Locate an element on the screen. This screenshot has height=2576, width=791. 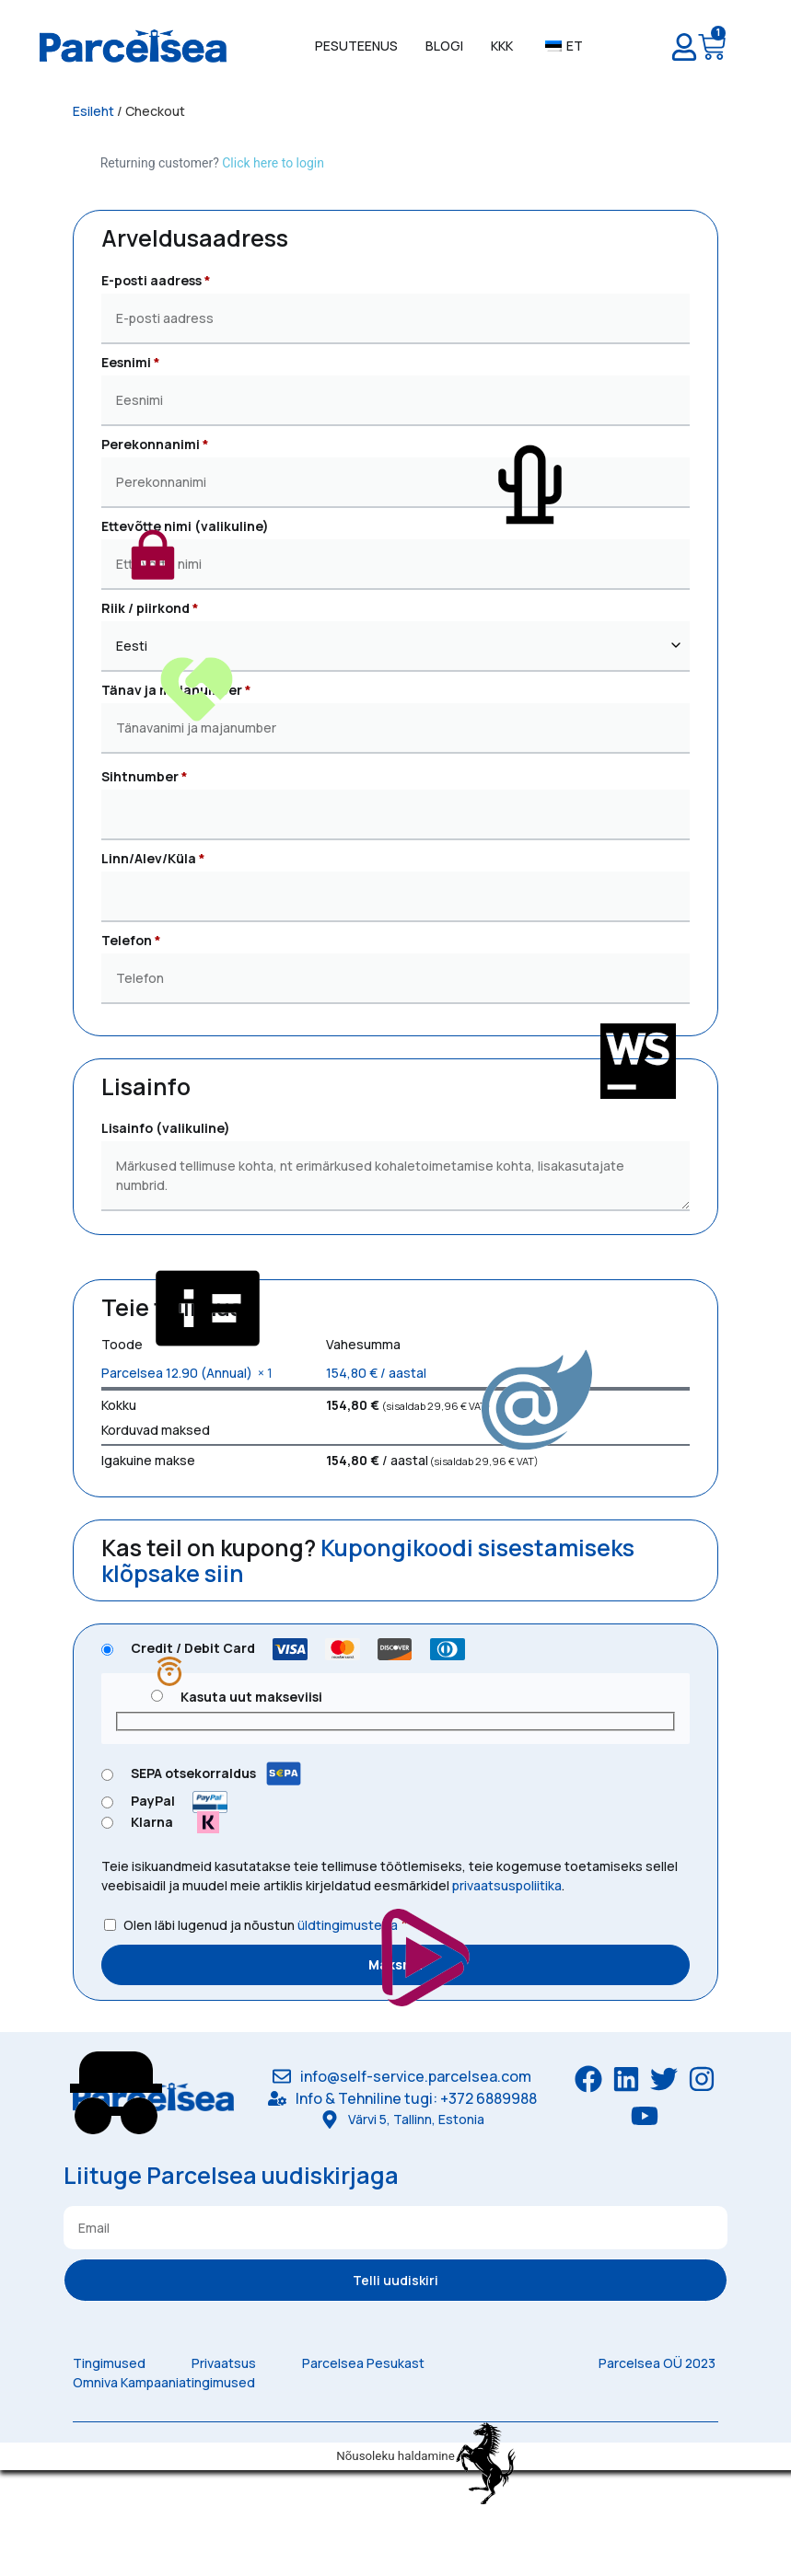
open WebStorm IDE is located at coordinates (638, 1061).